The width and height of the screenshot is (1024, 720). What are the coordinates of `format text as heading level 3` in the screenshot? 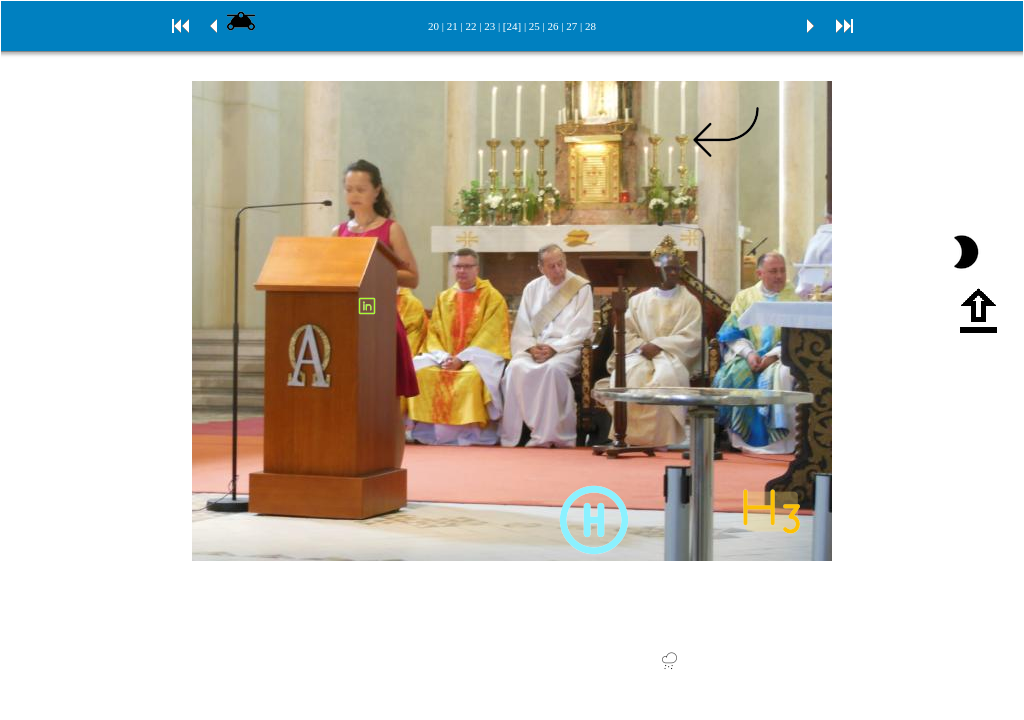 It's located at (768, 510).